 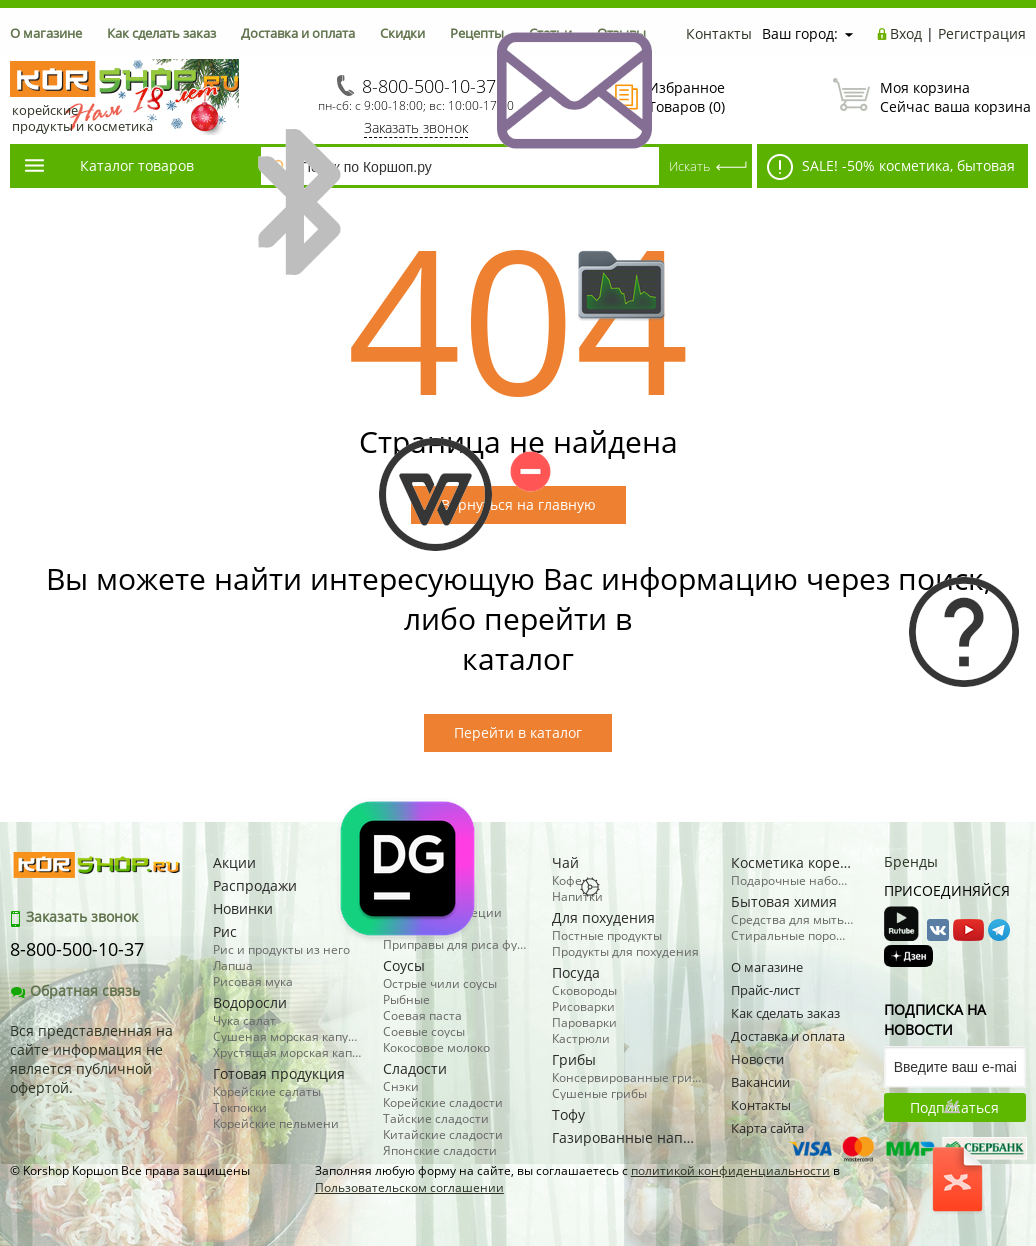 I want to click on connect a drawing tablet or stylus input device, so click(x=952, y=1106).